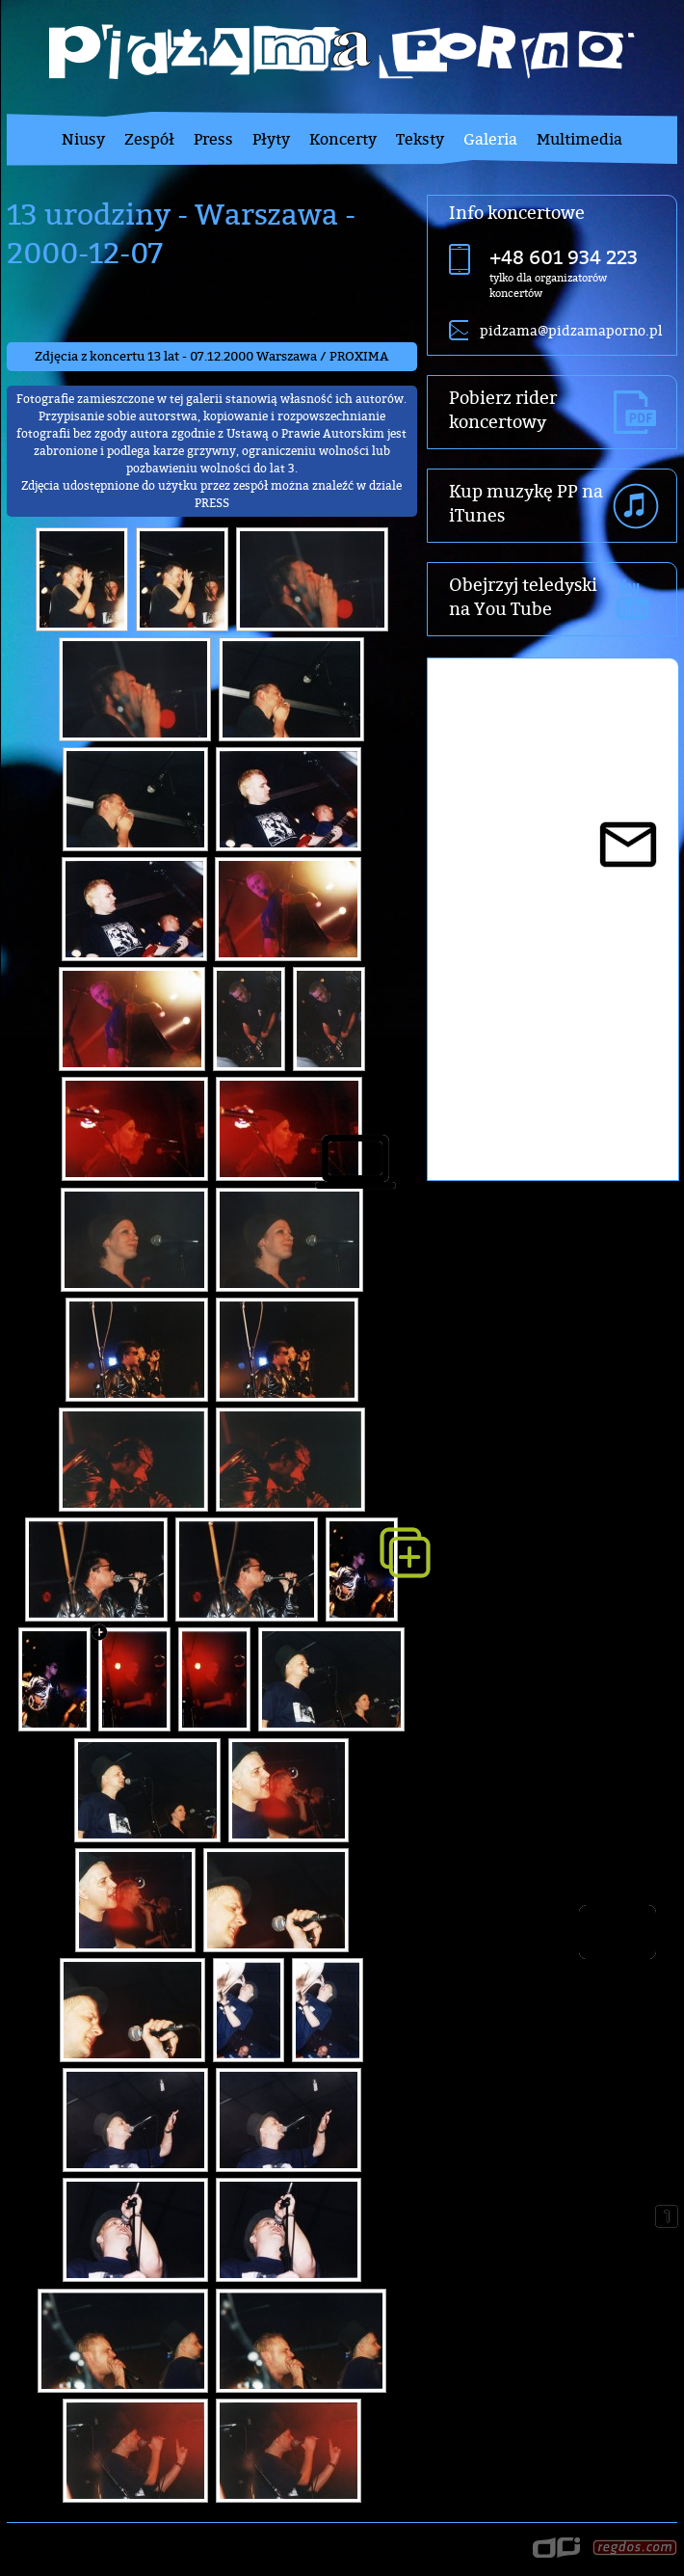  I want to click on open your email inbox, so click(628, 845).